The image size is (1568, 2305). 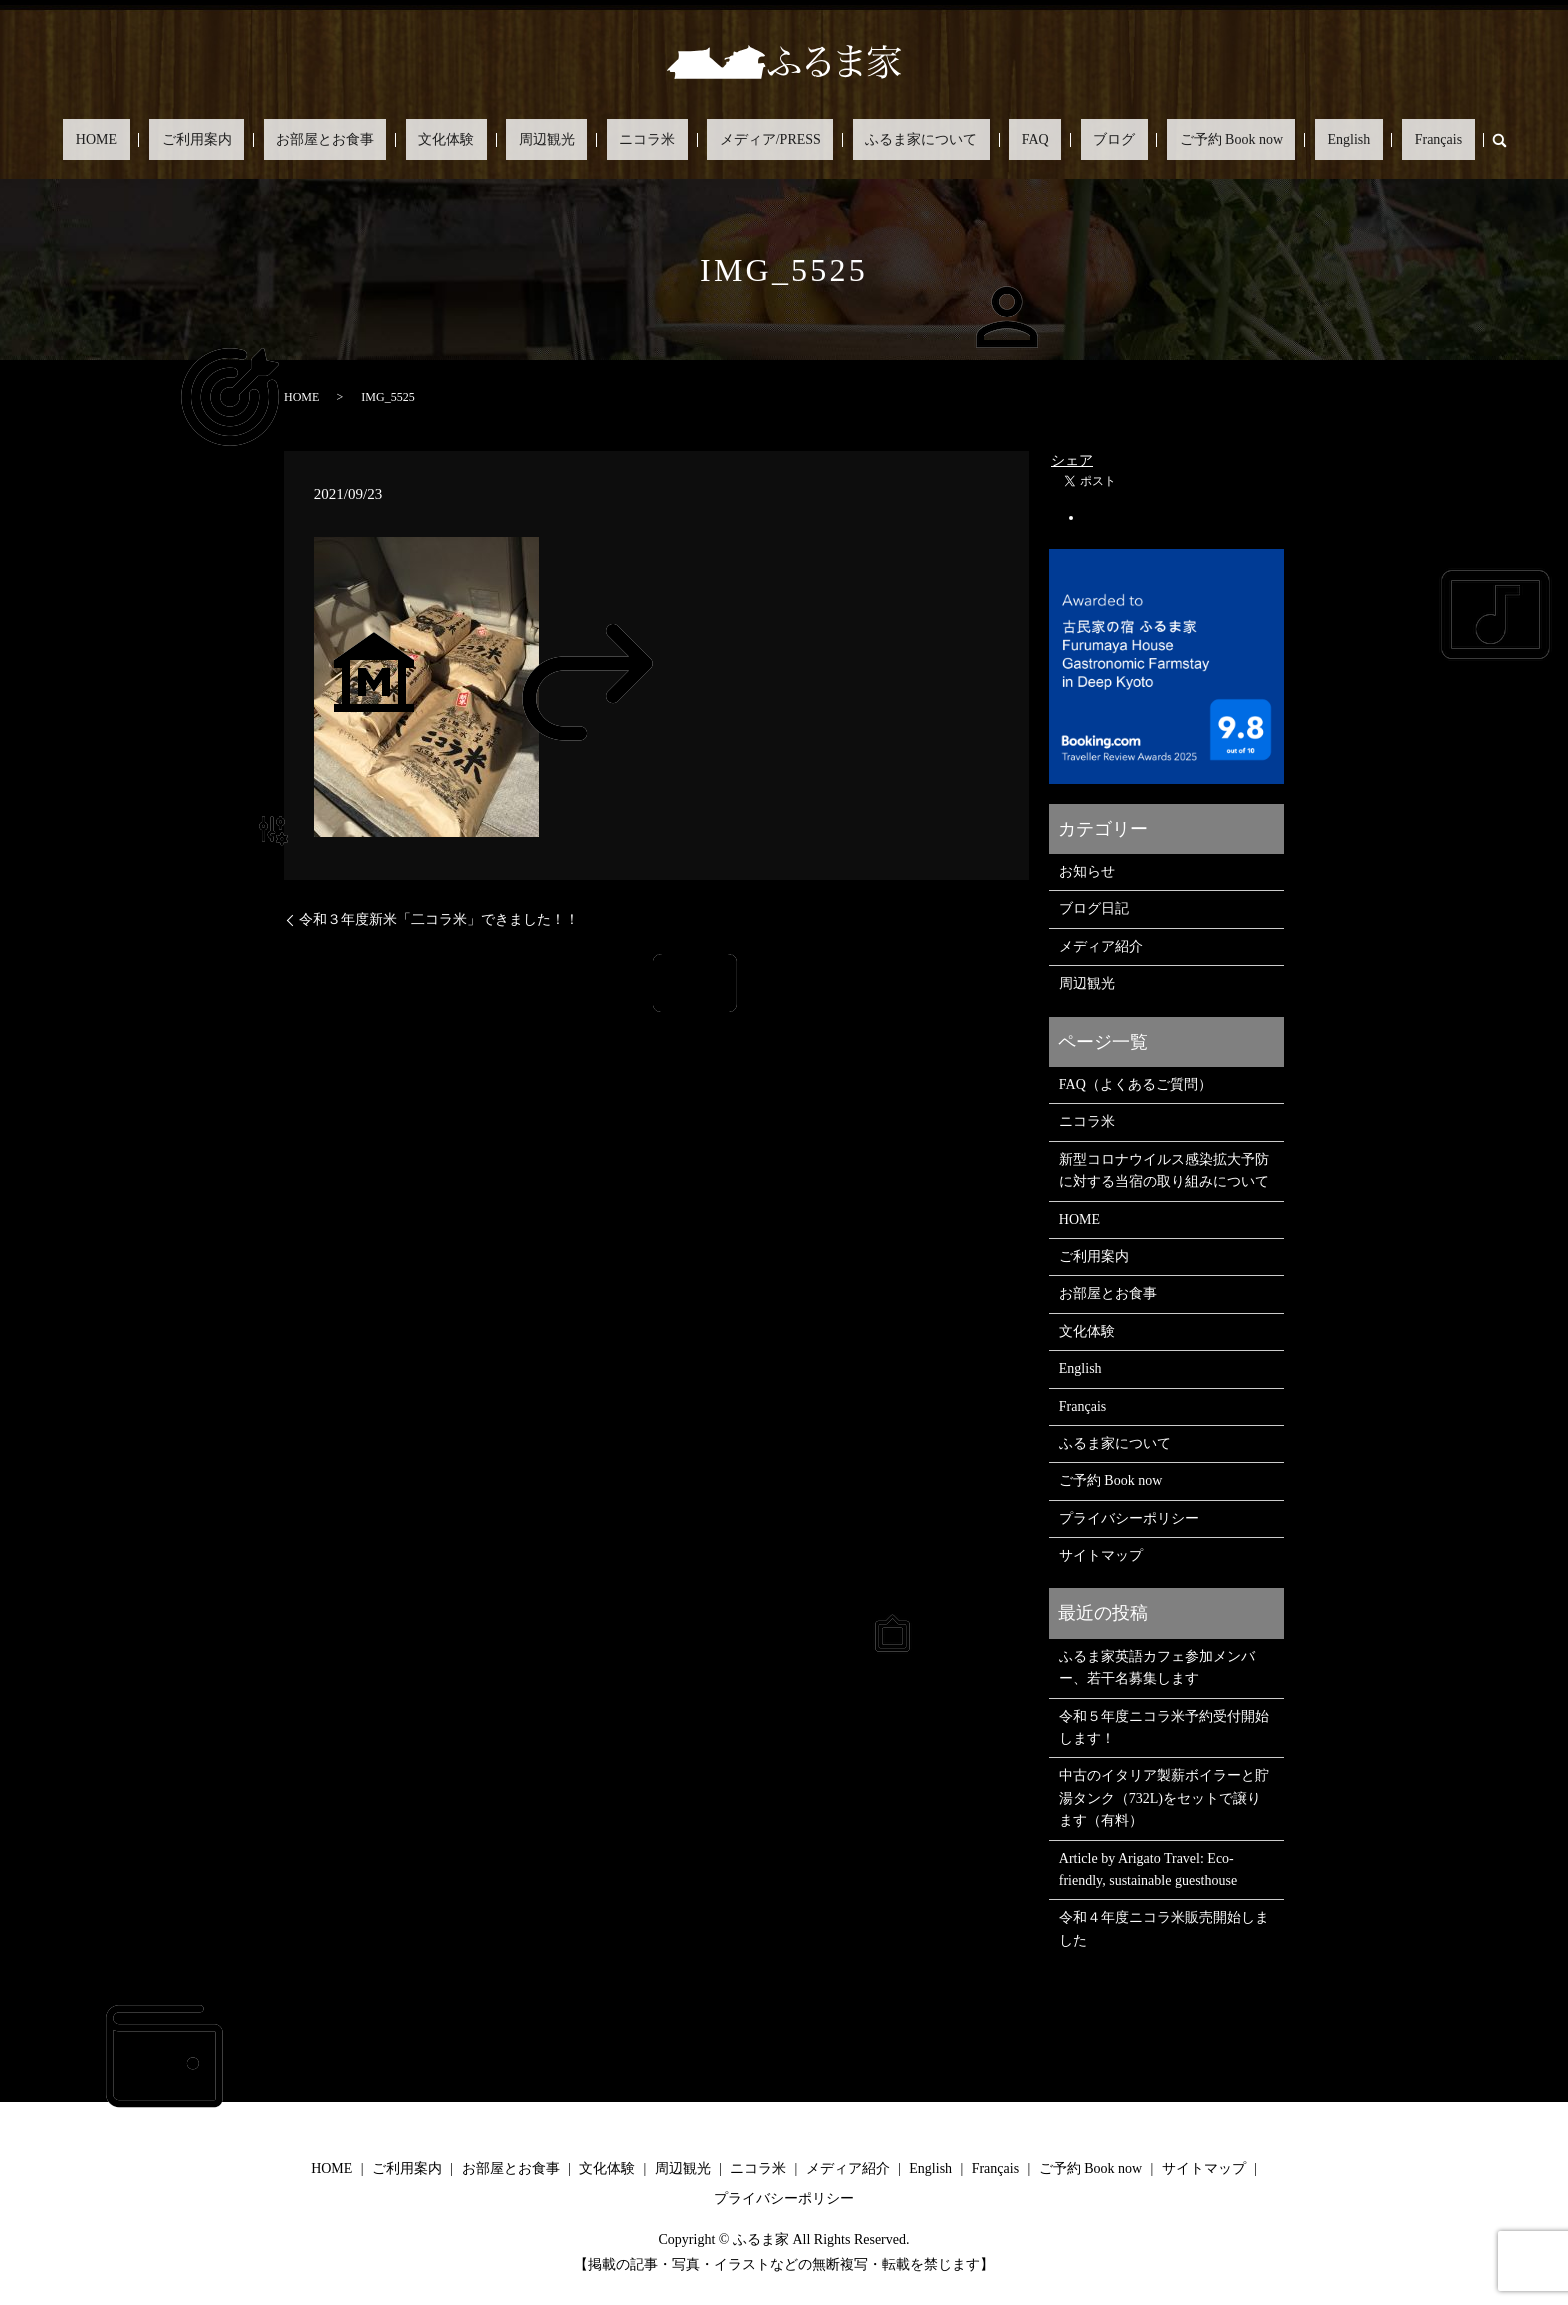 I want to click on view nearby museums, so click(x=374, y=672).